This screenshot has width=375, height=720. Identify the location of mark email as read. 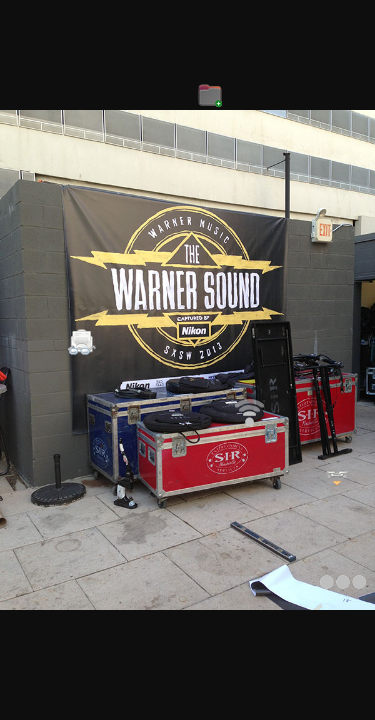
(82, 341).